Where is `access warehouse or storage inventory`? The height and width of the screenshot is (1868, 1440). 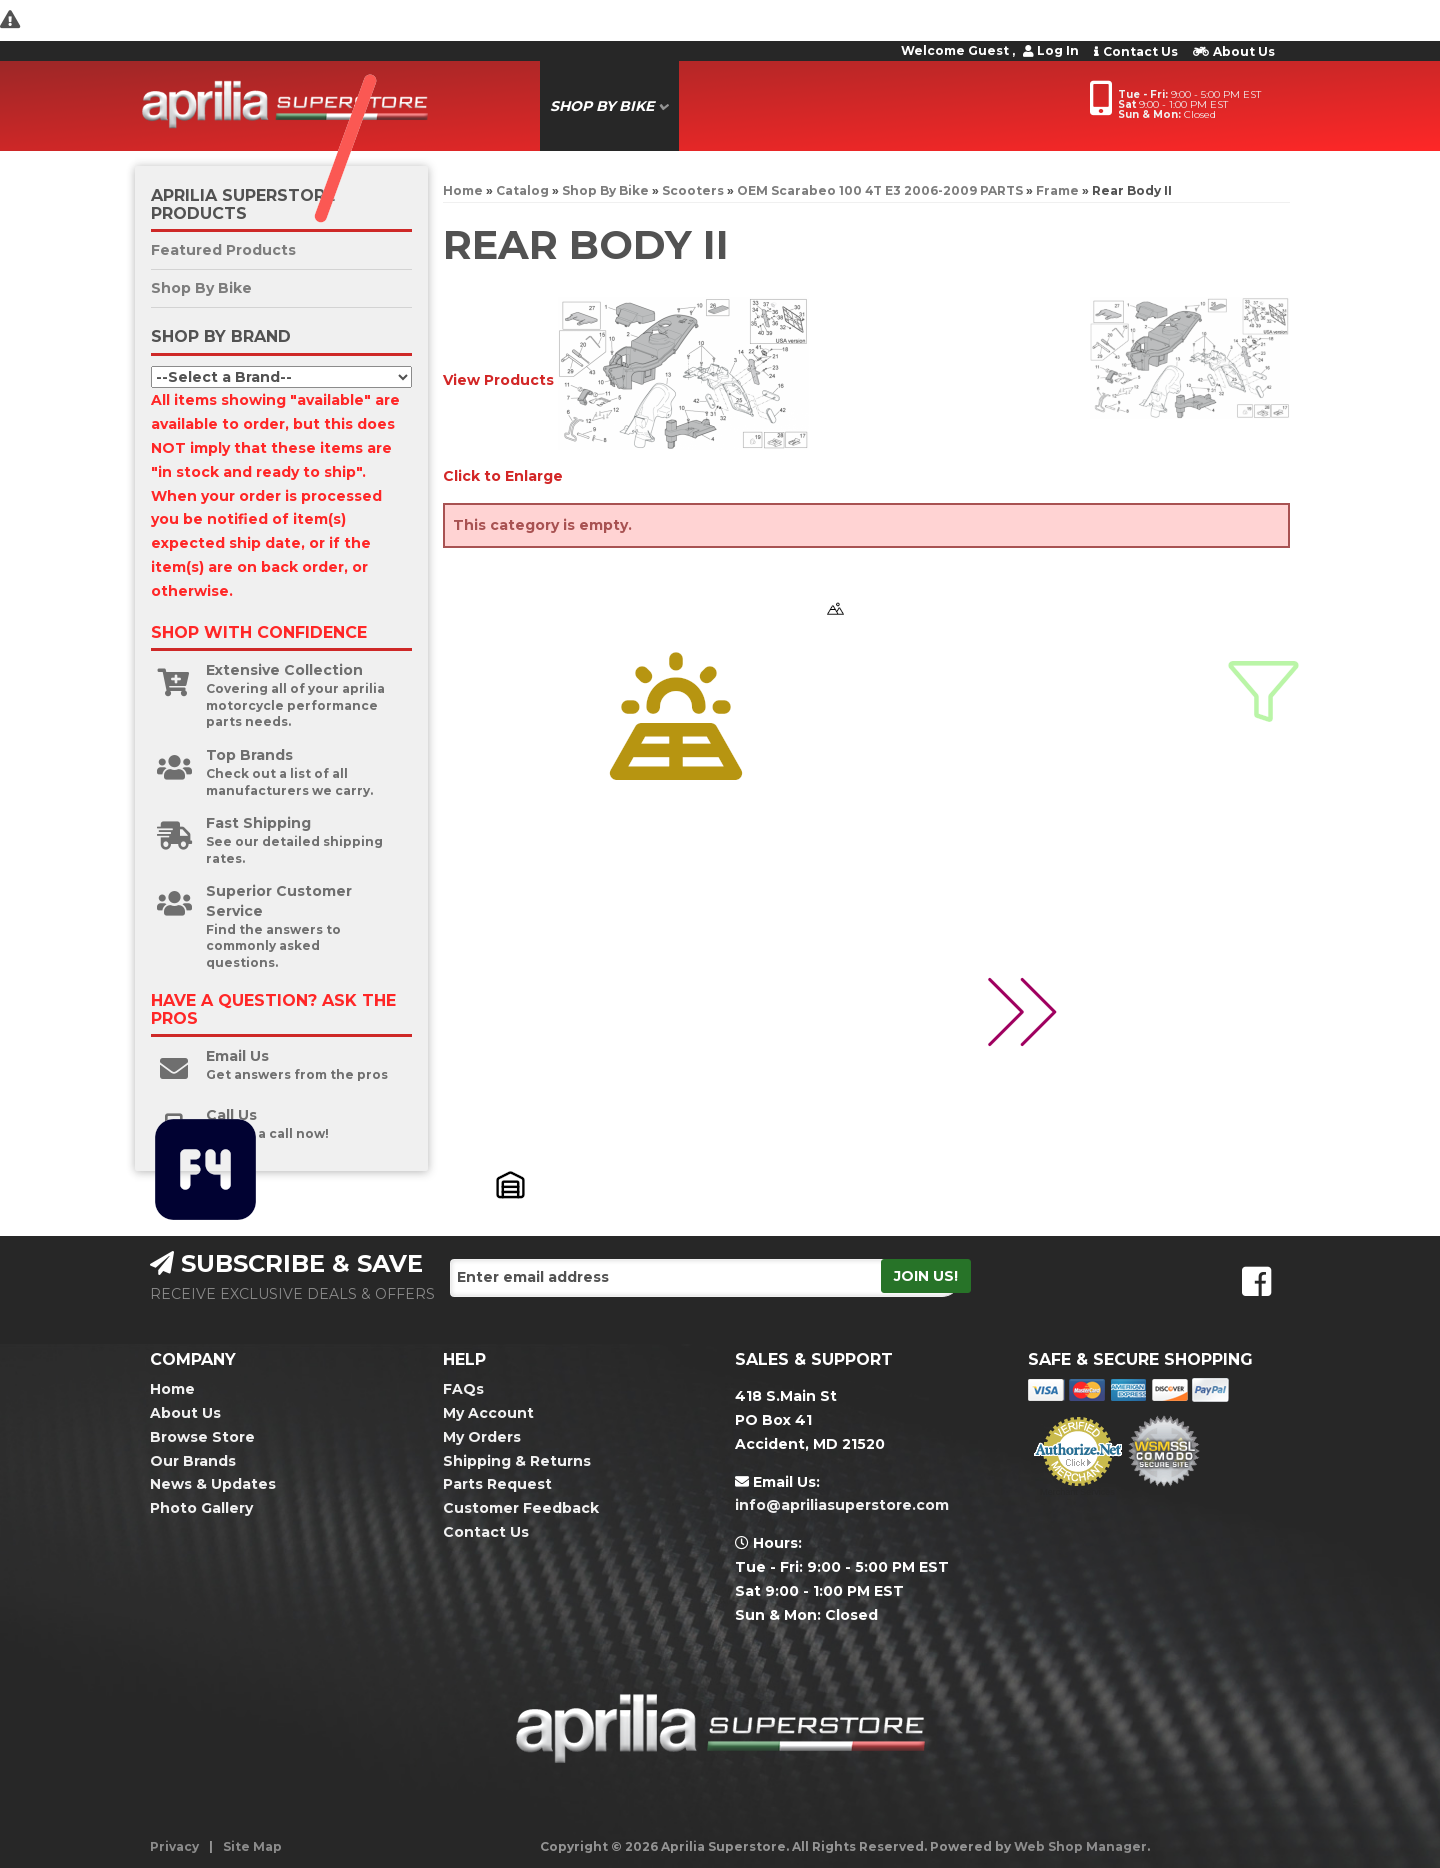
access warehouse or storage inventory is located at coordinates (510, 1185).